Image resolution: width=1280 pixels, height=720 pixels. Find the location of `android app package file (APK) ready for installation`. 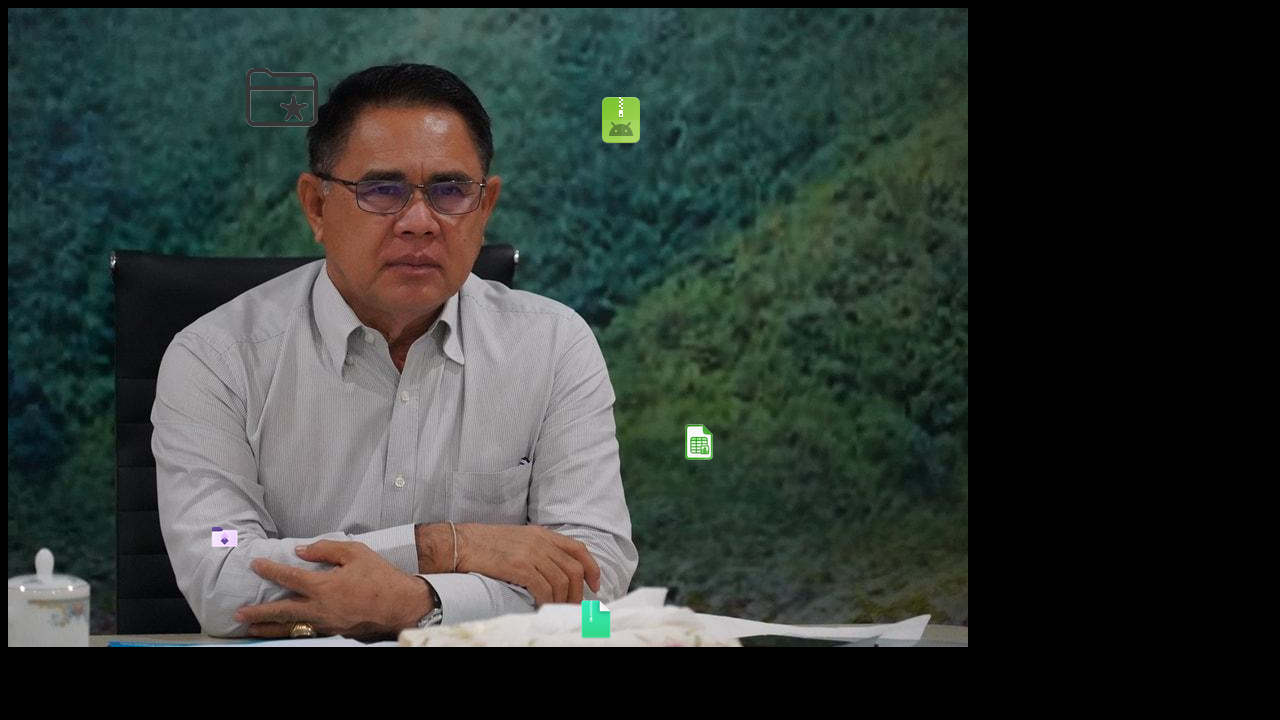

android app package file (APK) ready for installation is located at coordinates (621, 120).